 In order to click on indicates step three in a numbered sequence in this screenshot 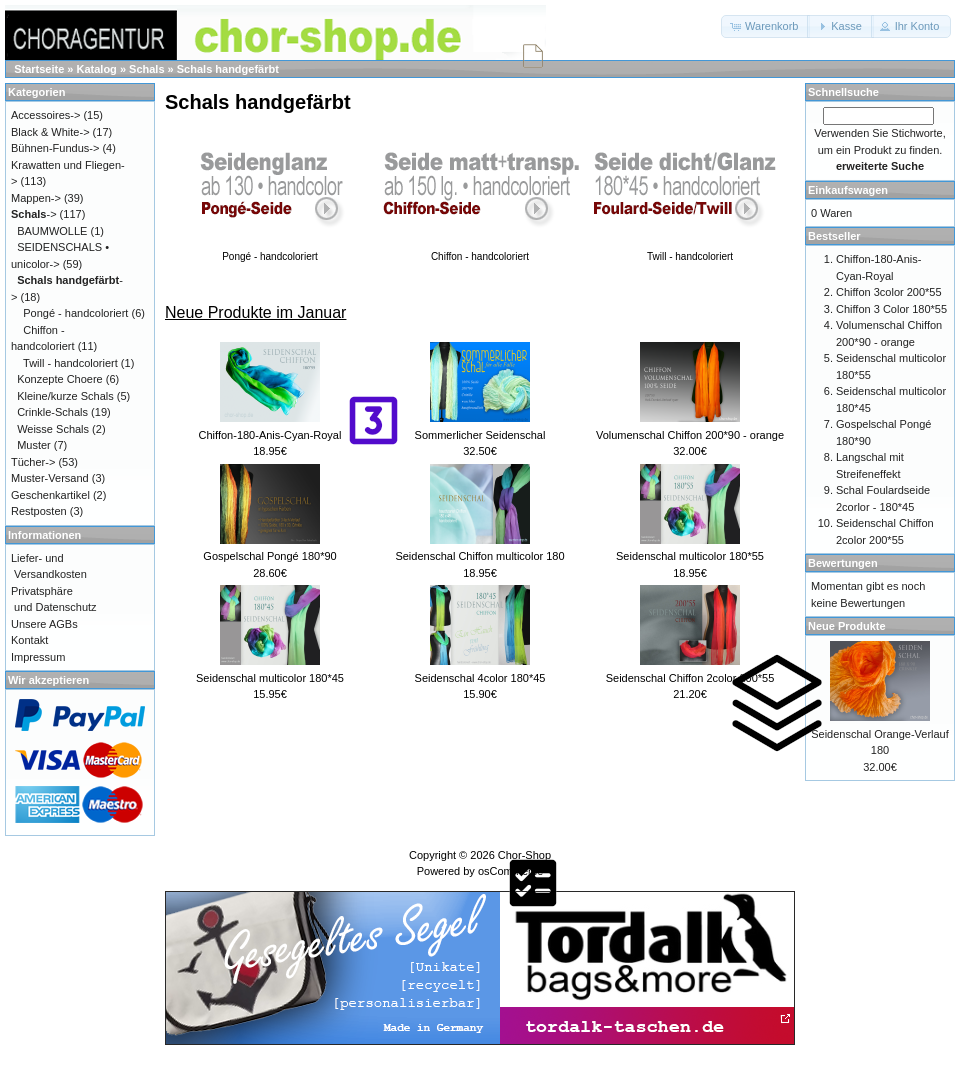, I will do `click(373, 420)`.